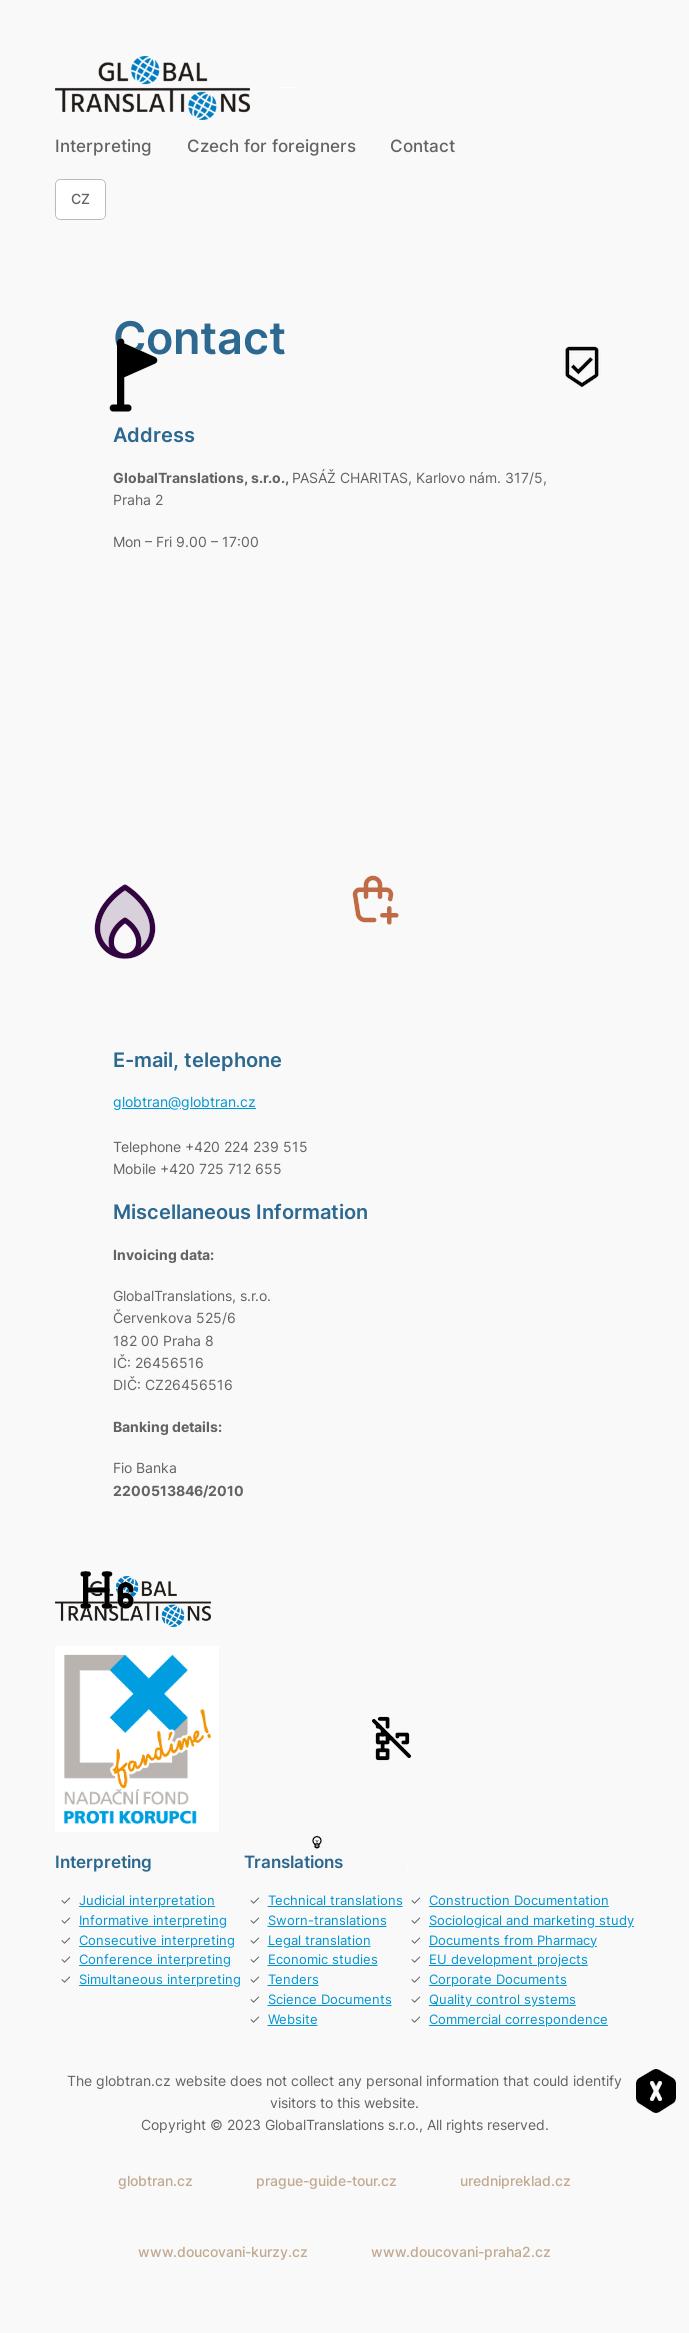 The height and width of the screenshot is (2333, 689). What do you see at coordinates (107, 1590) in the screenshot?
I see `format text as heading level 6` at bounding box center [107, 1590].